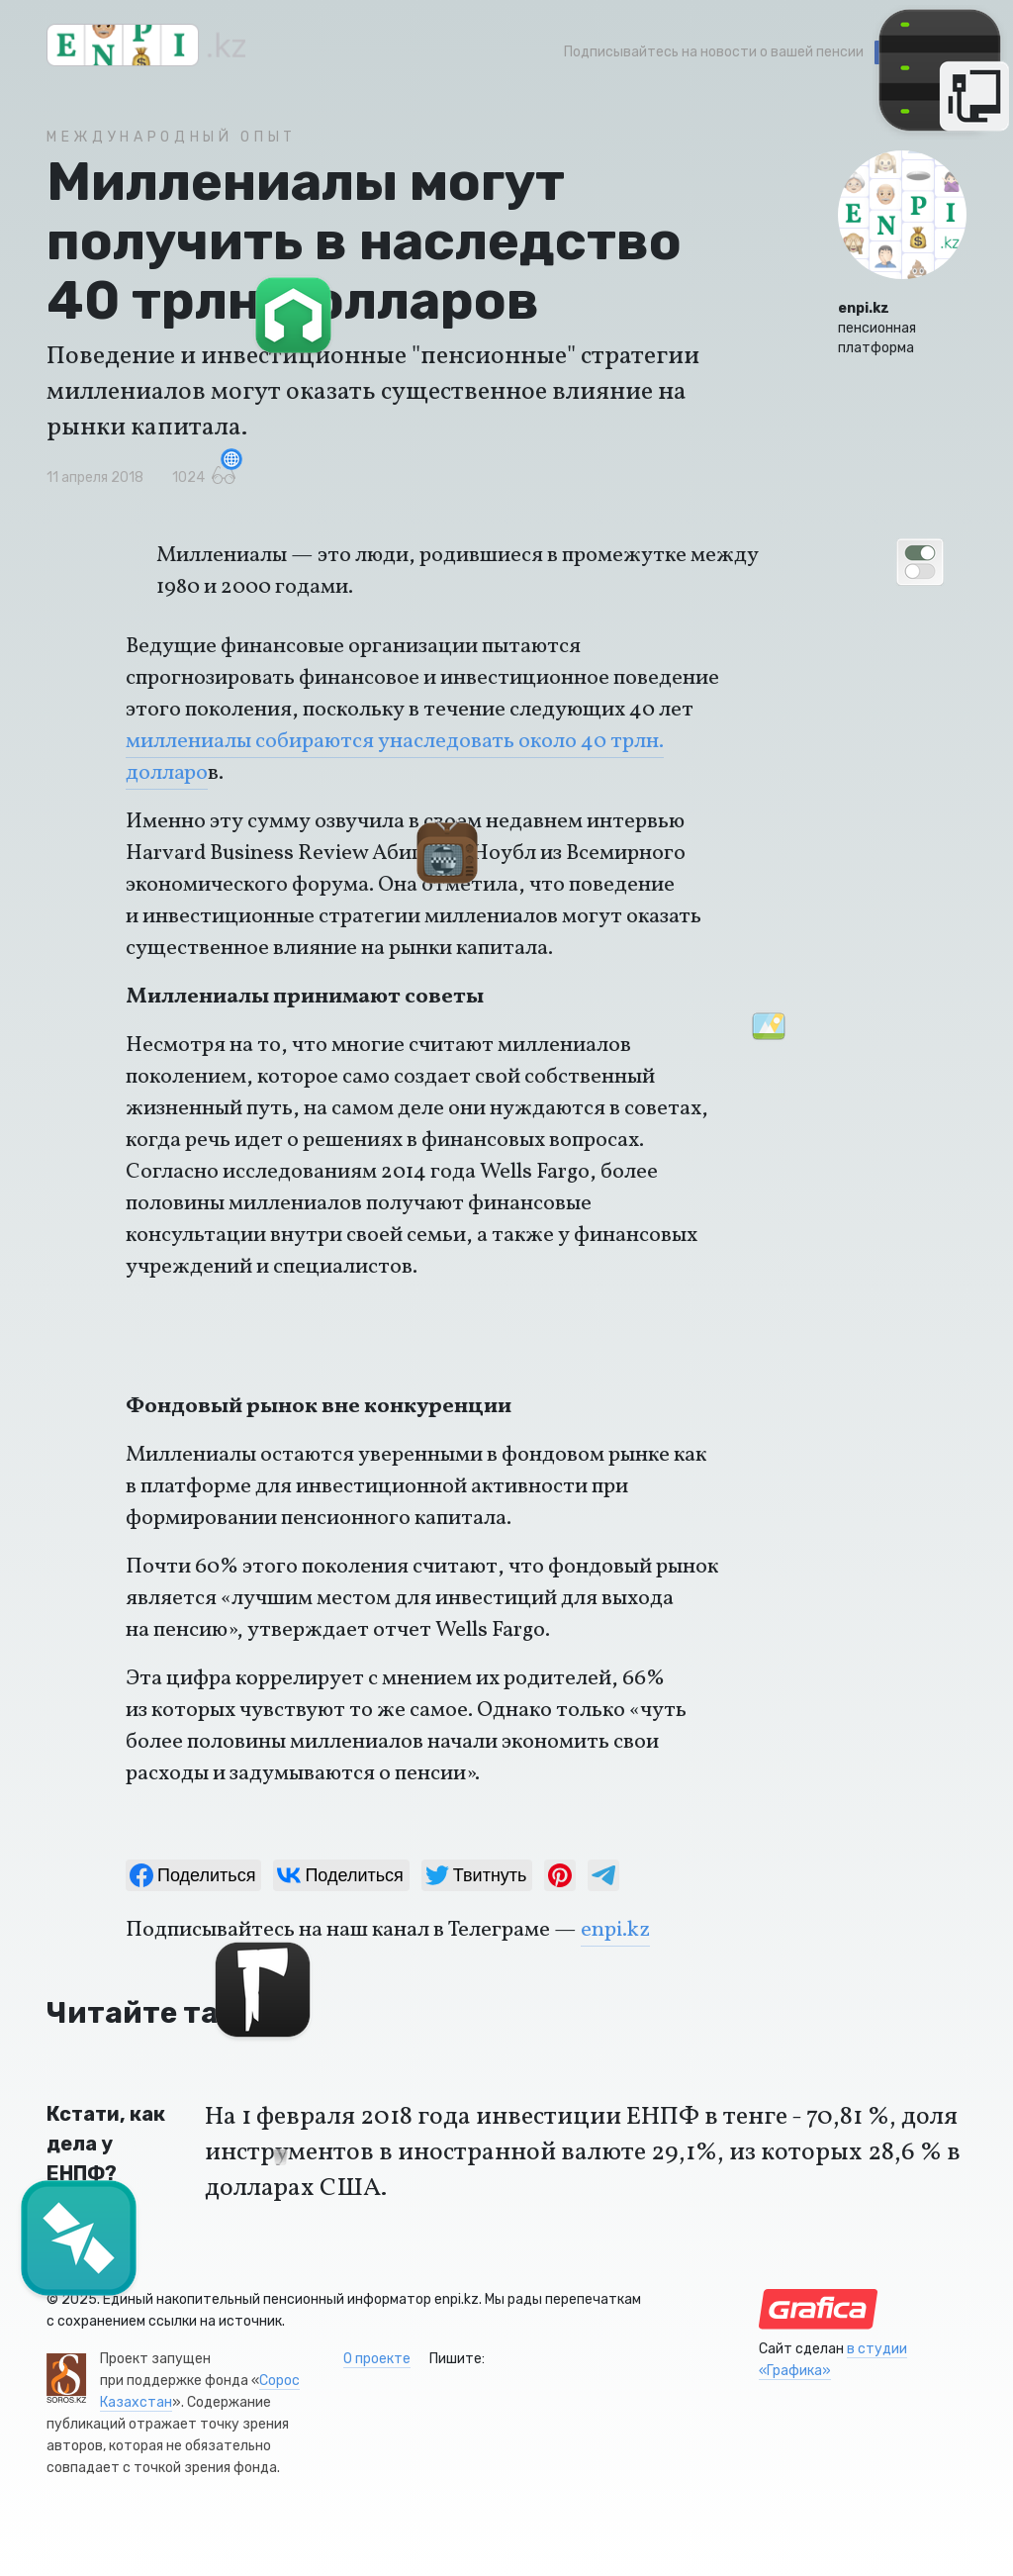  I want to click on launch gpredict satellite tracking application, so click(78, 2238).